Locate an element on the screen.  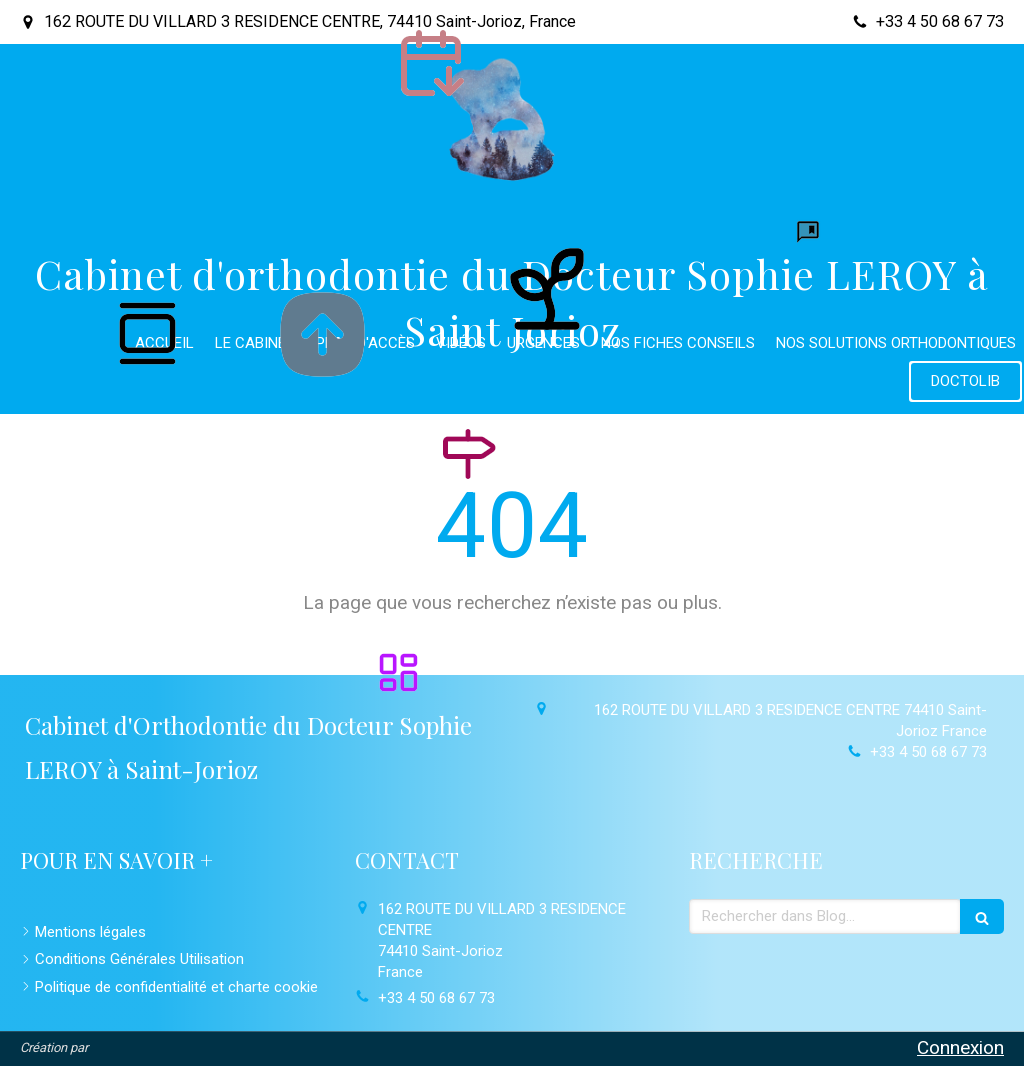
navigate to project milestones is located at coordinates (468, 454).